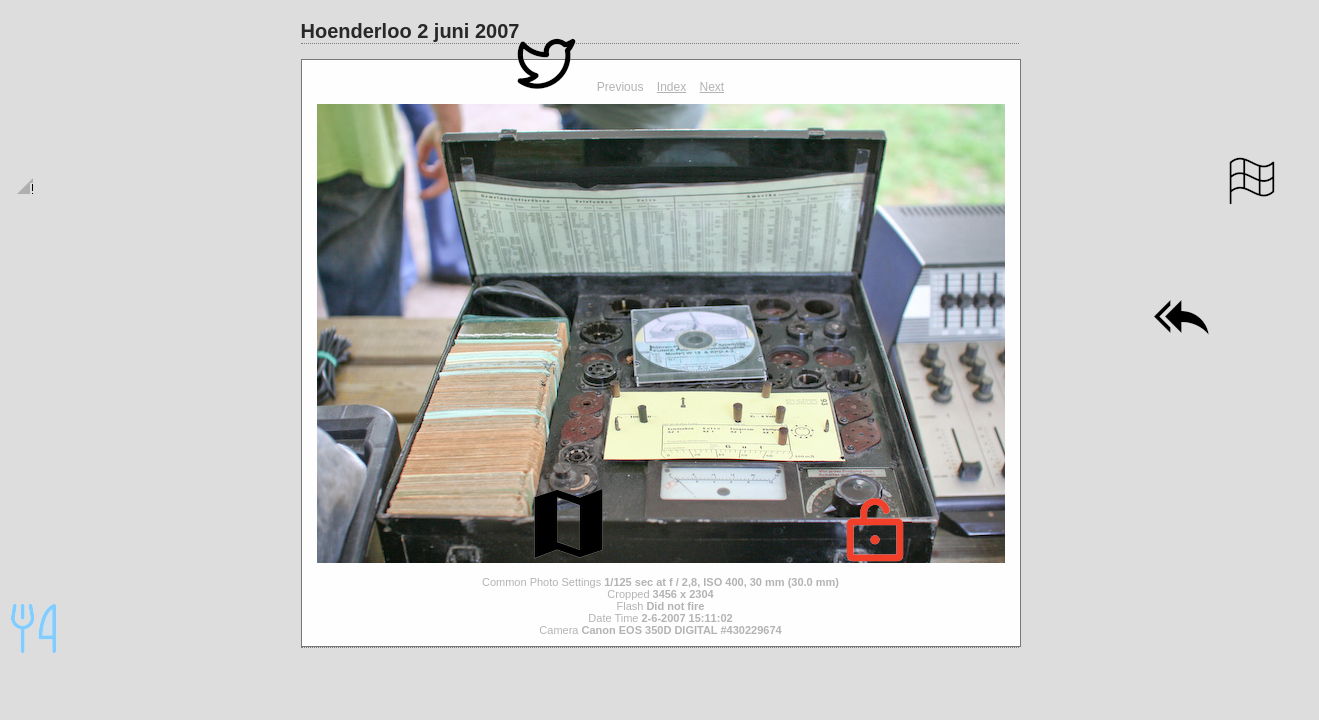  Describe the element at coordinates (546, 62) in the screenshot. I see `open twitter` at that location.